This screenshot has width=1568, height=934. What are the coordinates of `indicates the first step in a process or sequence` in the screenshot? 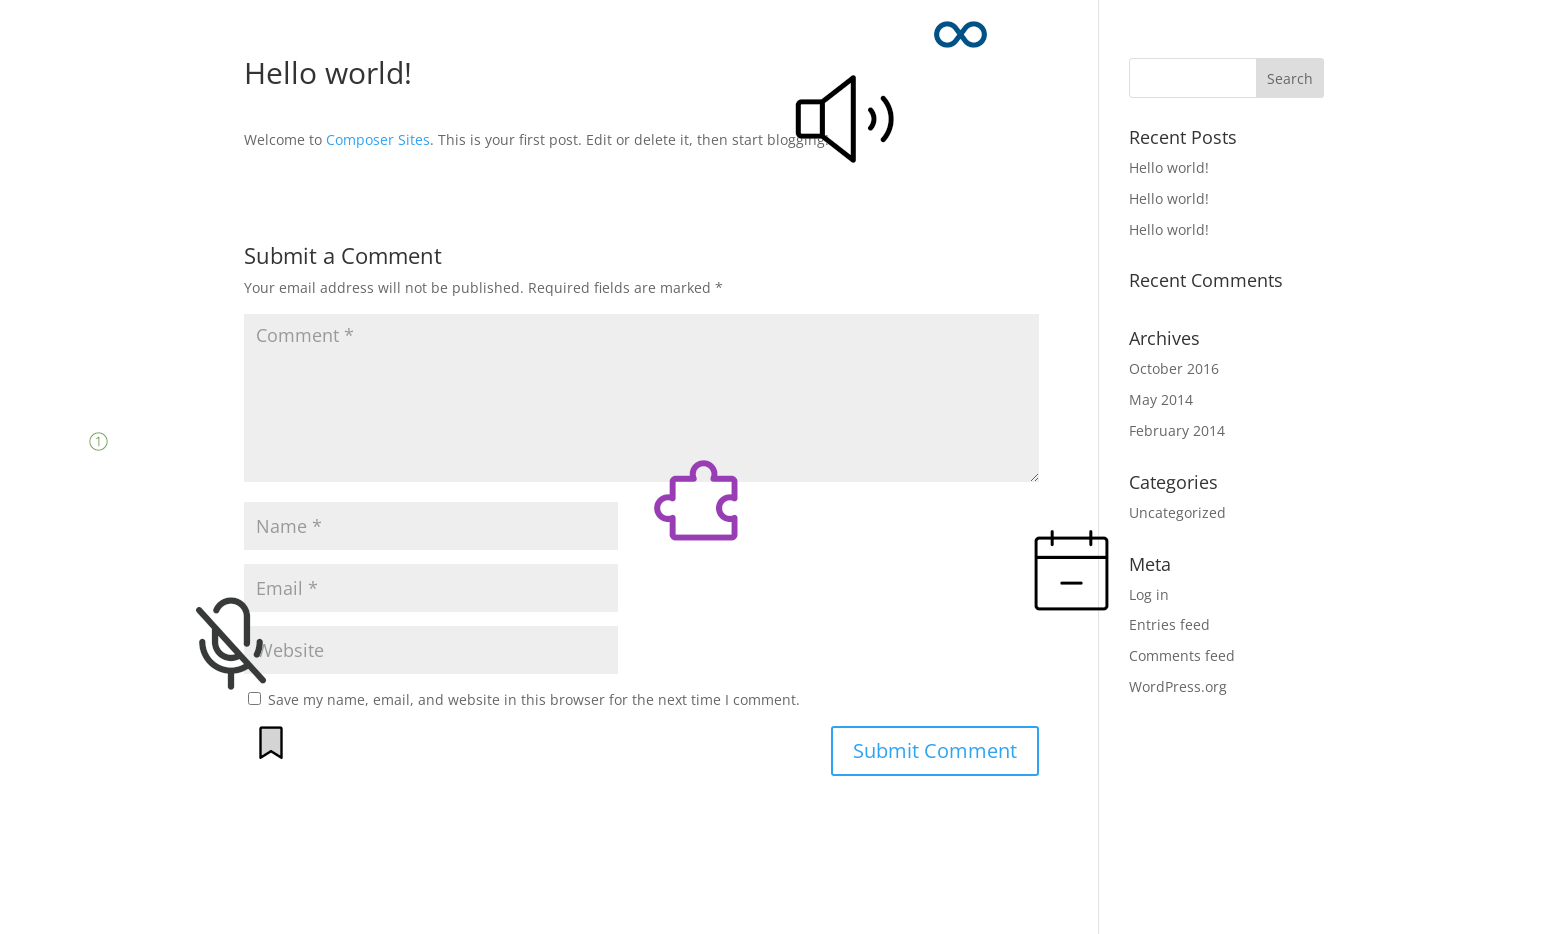 It's located at (98, 441).